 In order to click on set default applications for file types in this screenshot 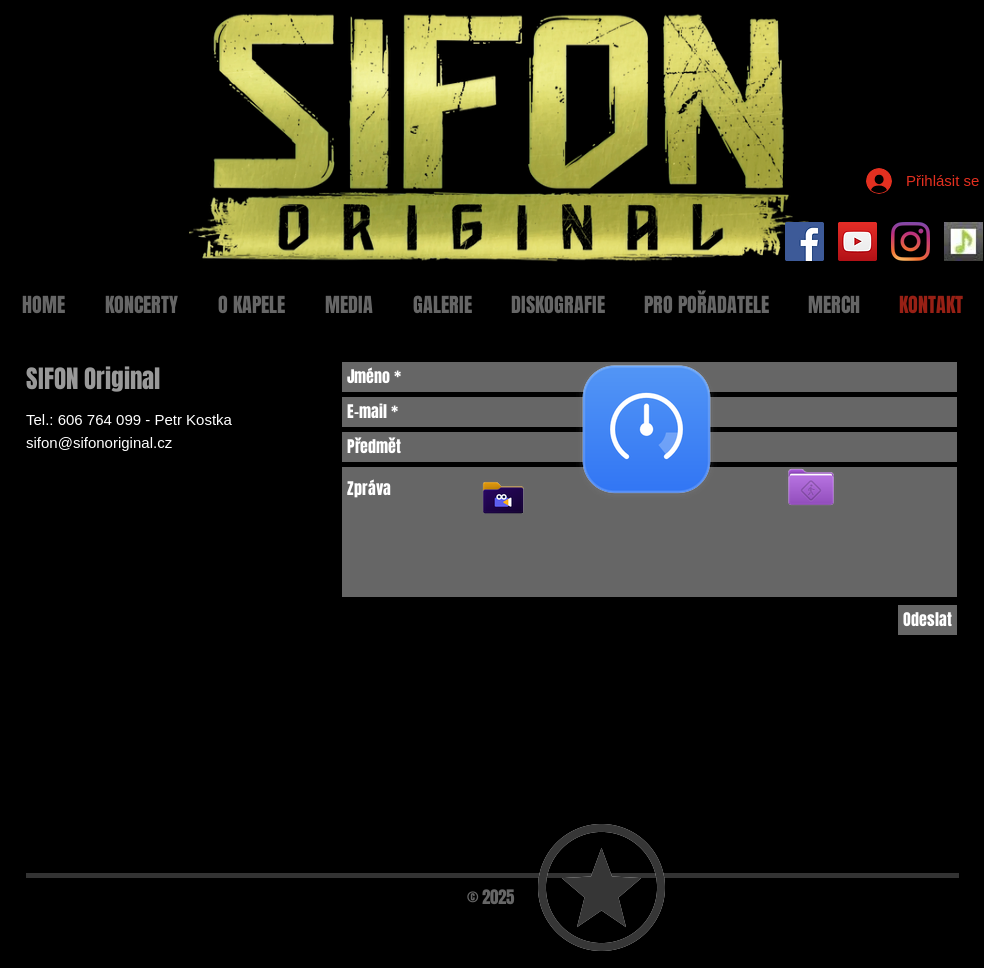, I will do `click(601, 887)`.